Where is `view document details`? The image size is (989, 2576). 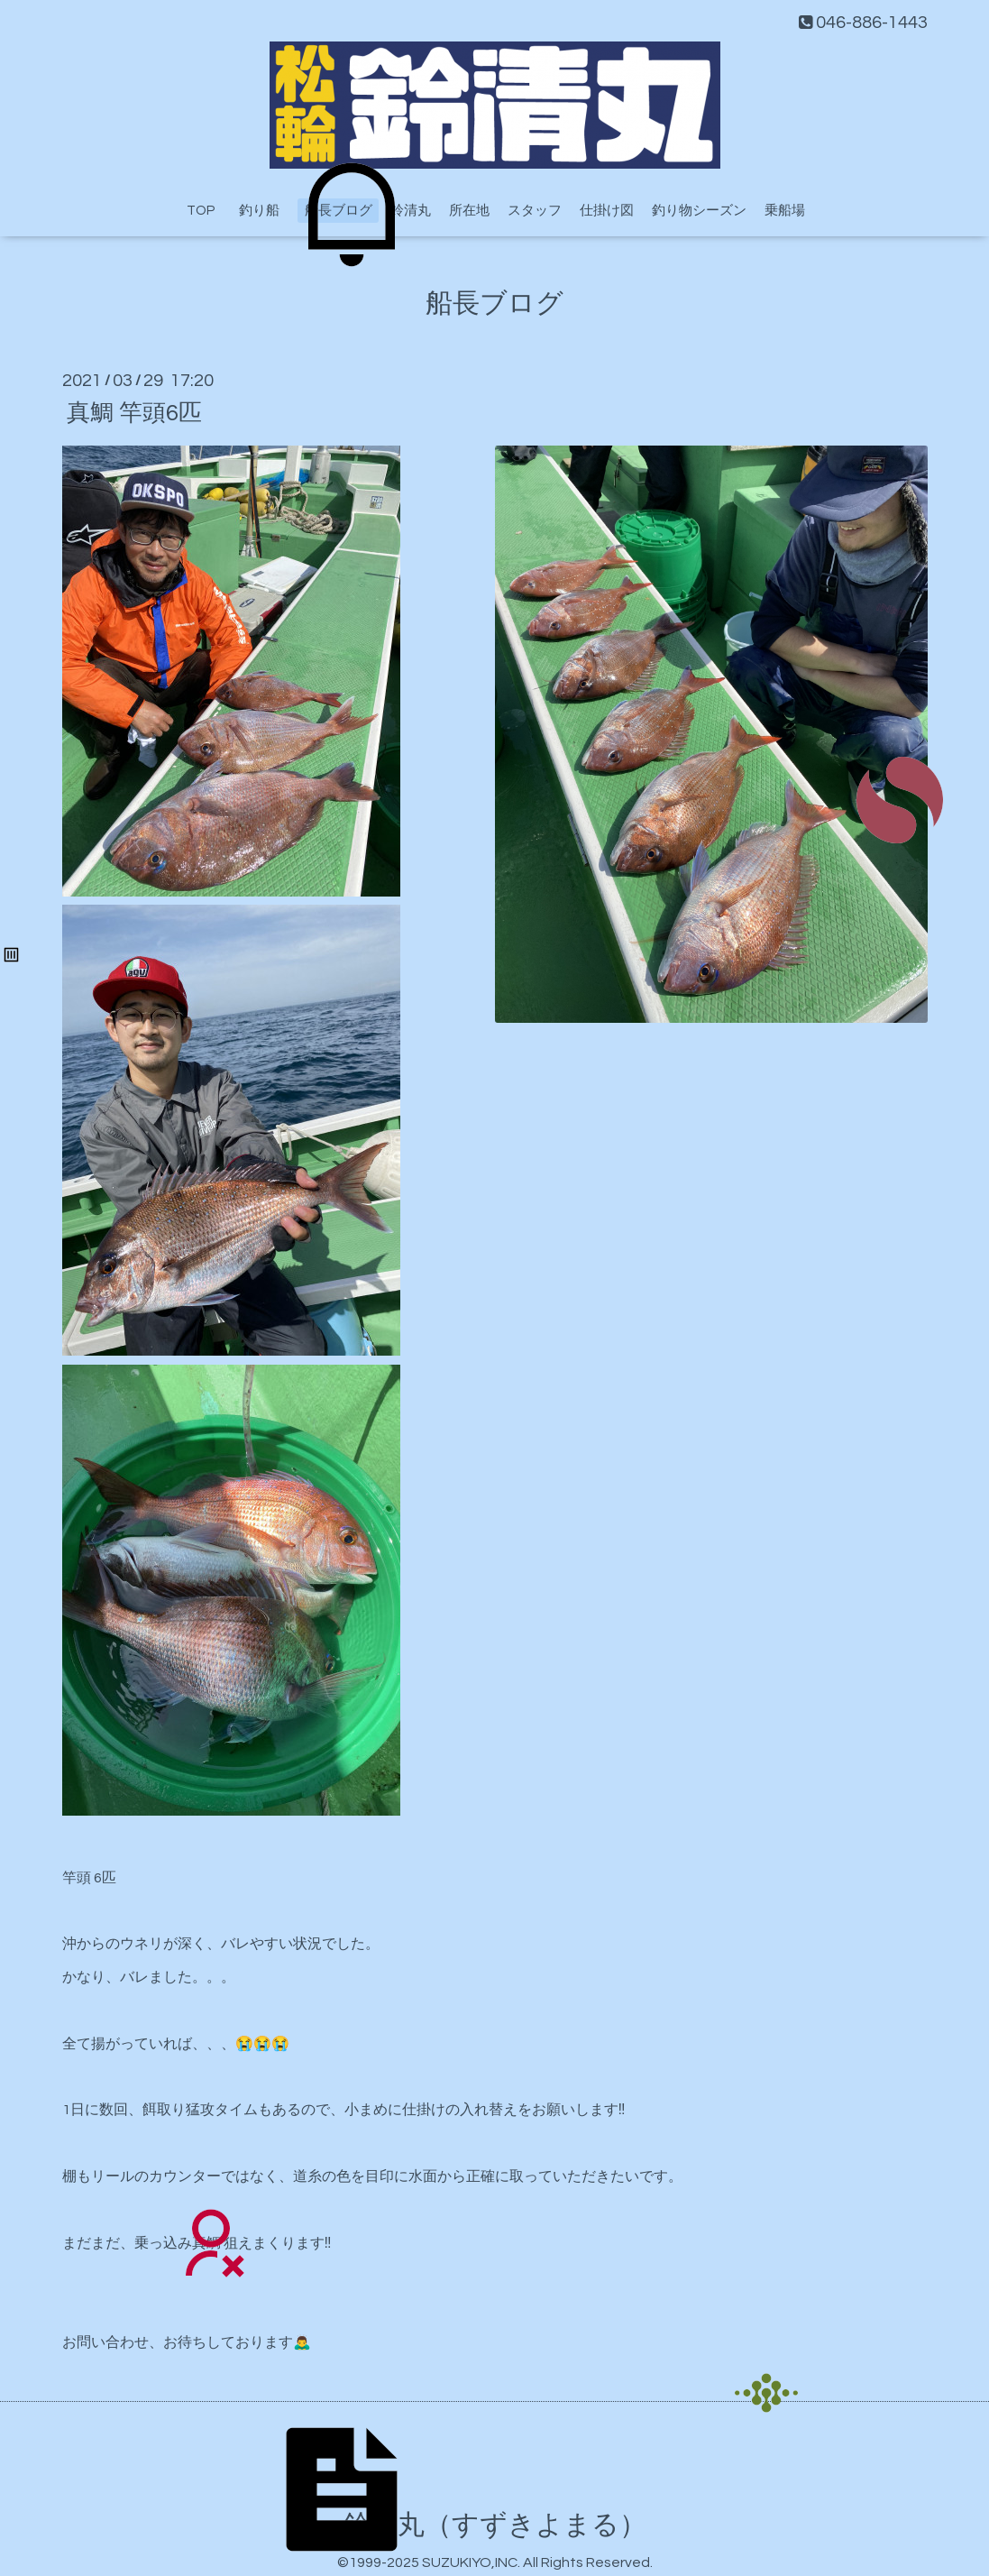
view document details is located at coordinates (342, 2489).